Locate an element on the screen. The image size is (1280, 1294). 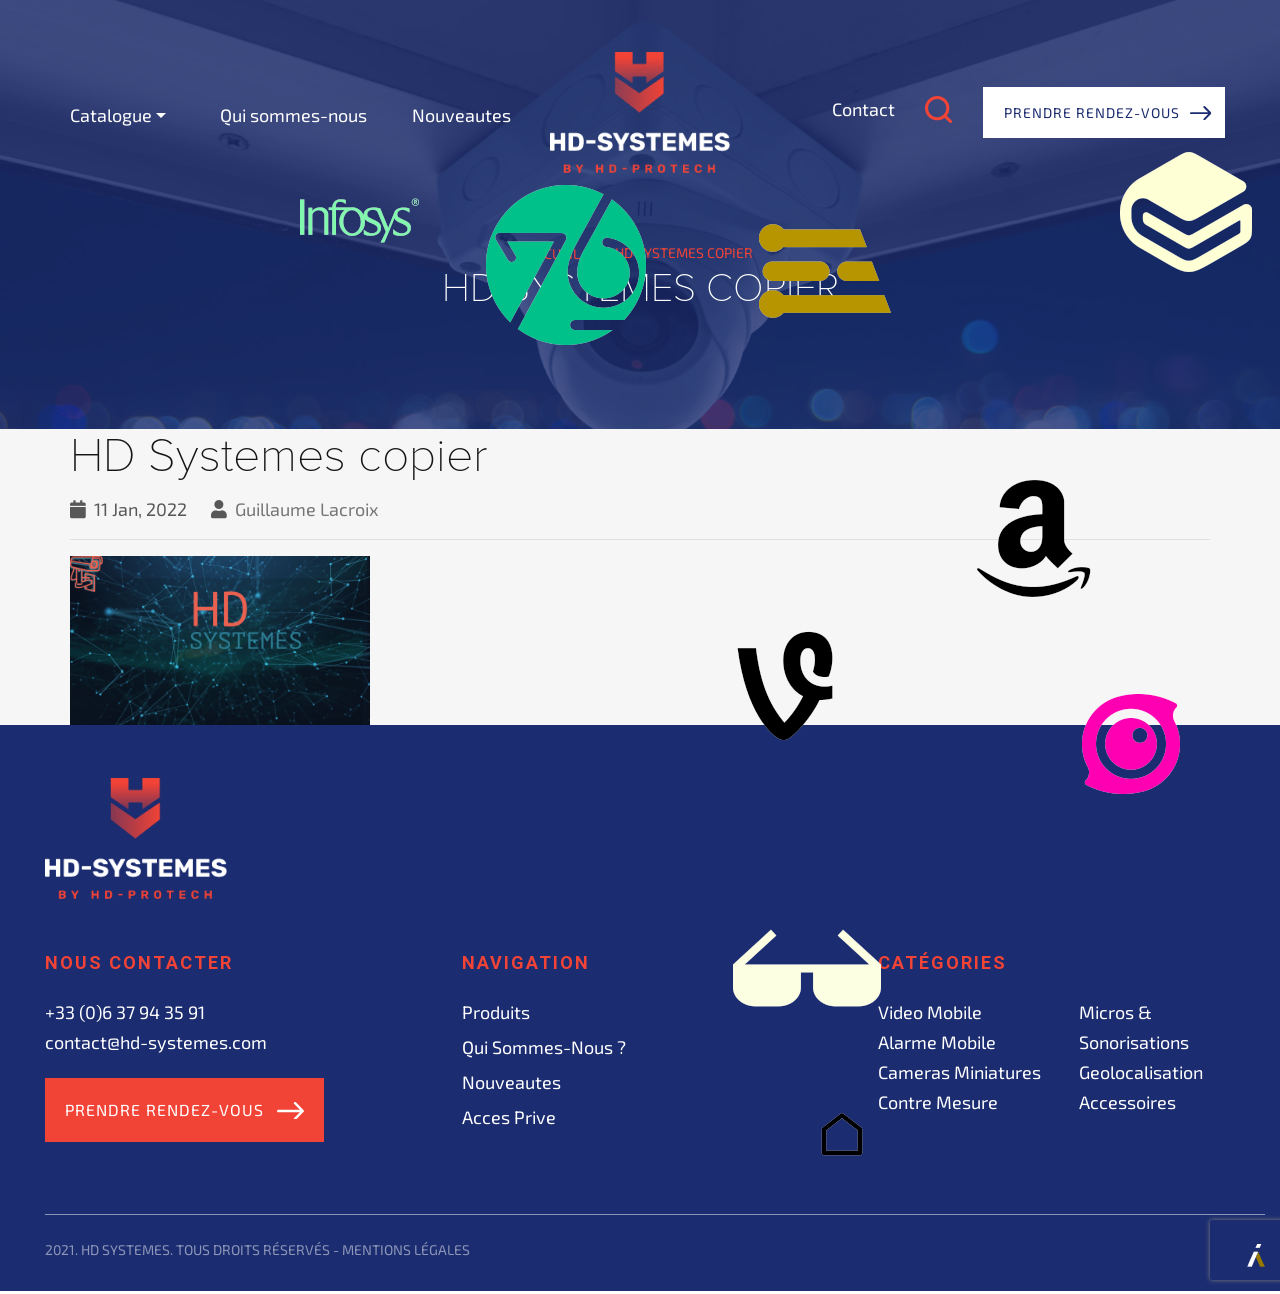
open the Insta360 camera app is located at coordinates (1131, 744).